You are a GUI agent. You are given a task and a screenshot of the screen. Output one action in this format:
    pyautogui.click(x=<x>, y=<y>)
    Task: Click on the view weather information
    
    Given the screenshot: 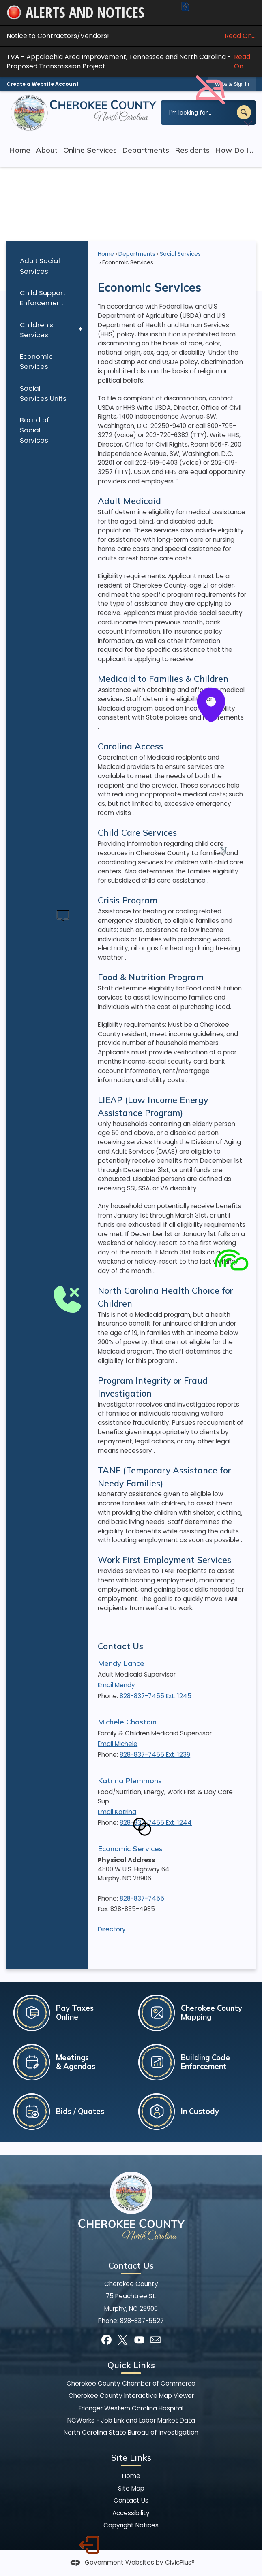 What is the action you would take?
    pyautogui.click(x=232, y=1259)
    